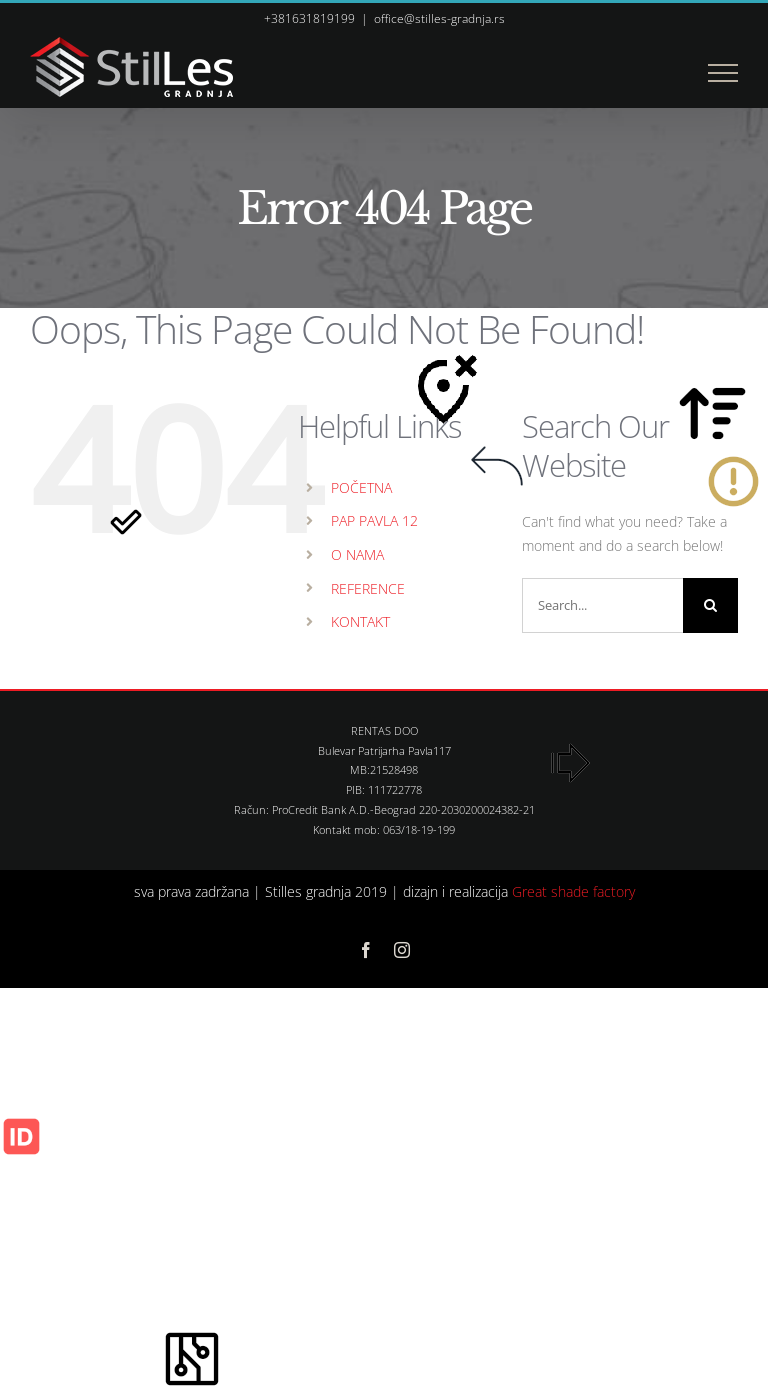  What do you see at coordinates (497, 466) in the screenshot?
I see `go back to previous screen` at bounding box center [497, 466].